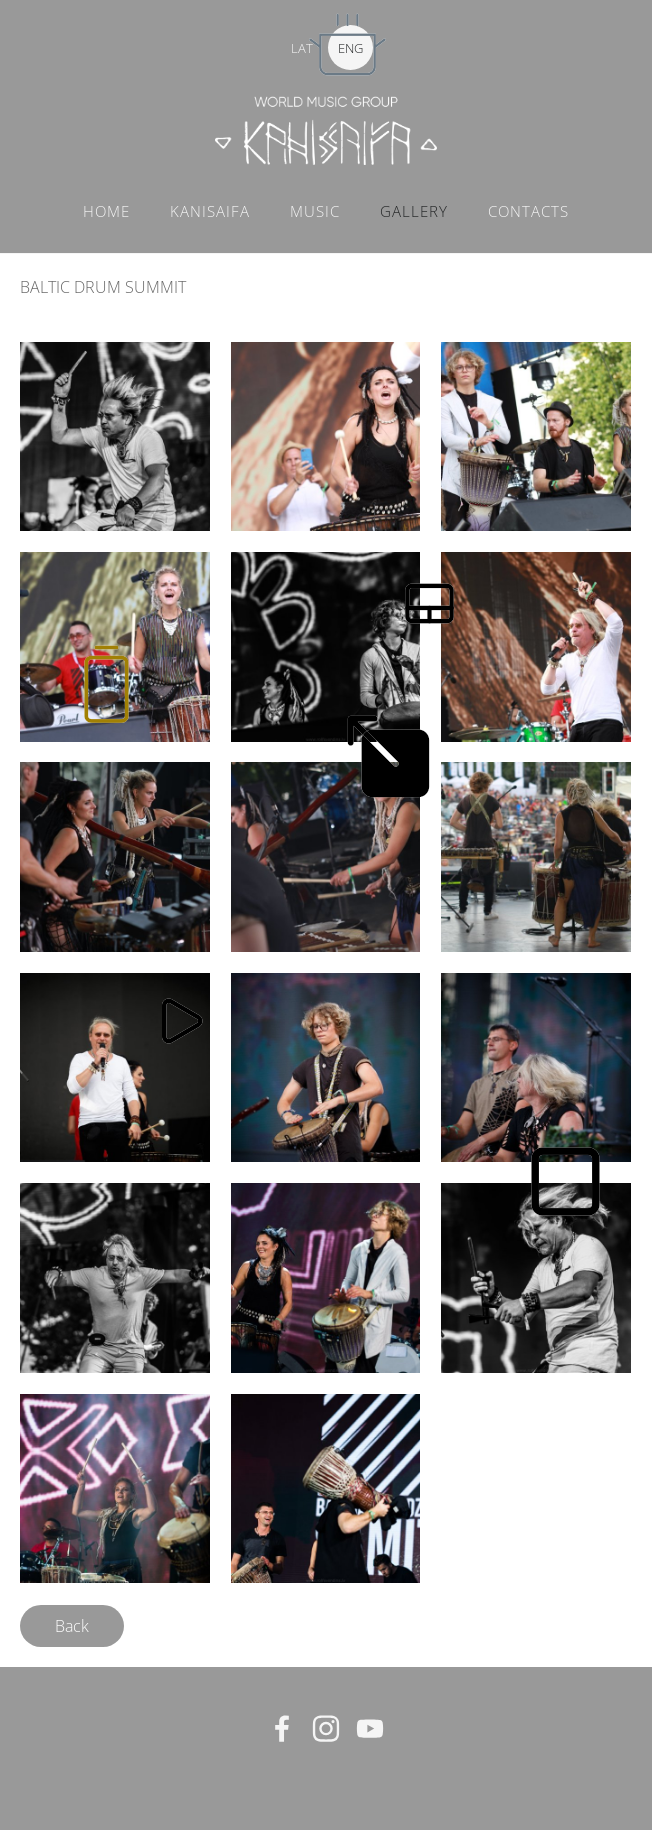 The image size is (652, 1830). Describe the element at coordinates (106, 685) in the screenshot. I see `indicates battery is empty or critically low` at that location.